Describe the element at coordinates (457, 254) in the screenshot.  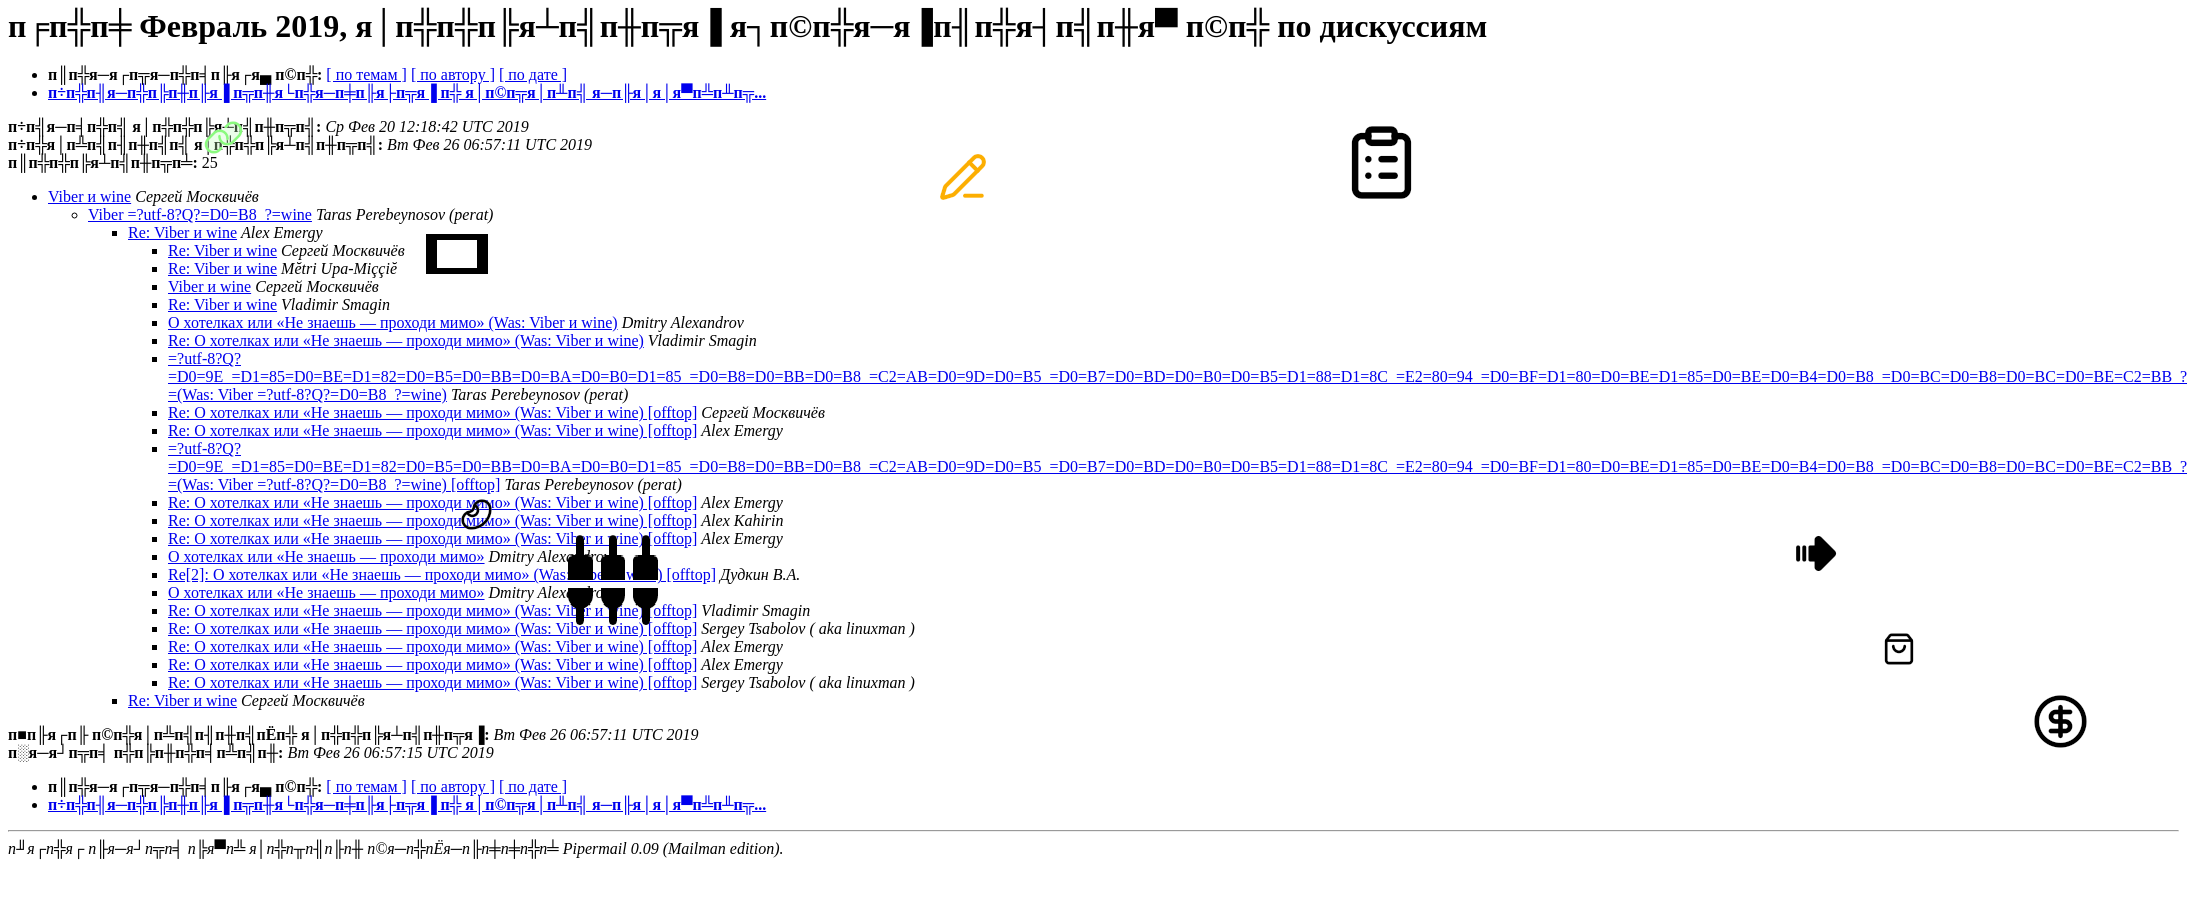
I see `switch to landscape orientation mode` at that location.